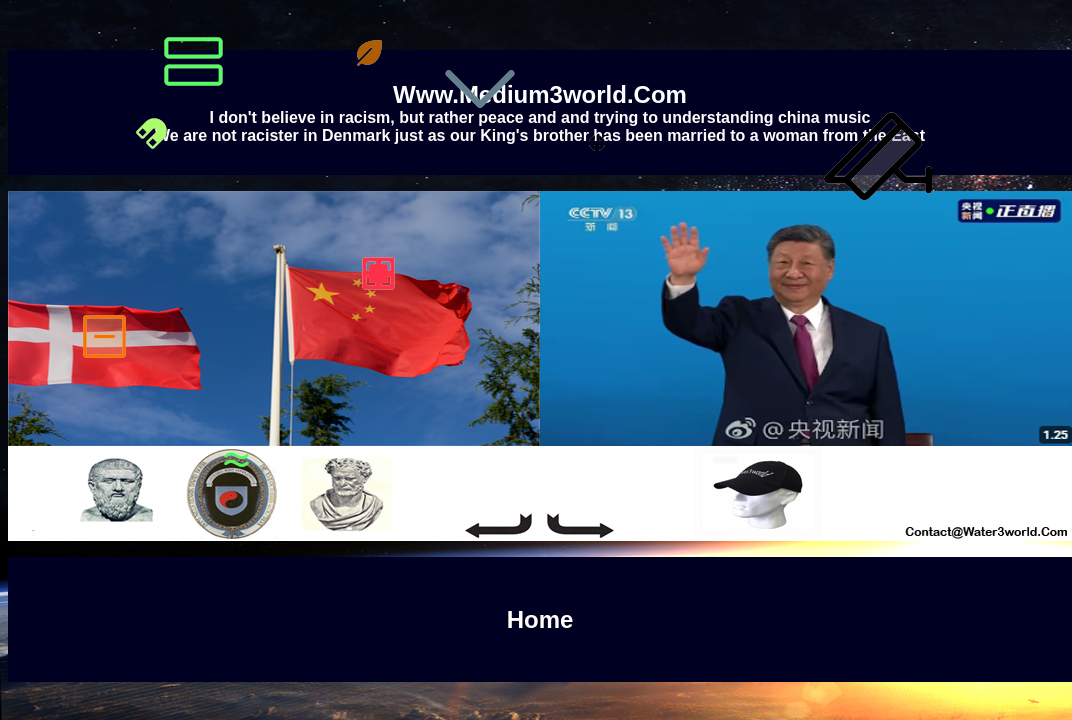 This screenshot has width=1072, height=720. I want to click on access security camera settings, so click(878, 163).